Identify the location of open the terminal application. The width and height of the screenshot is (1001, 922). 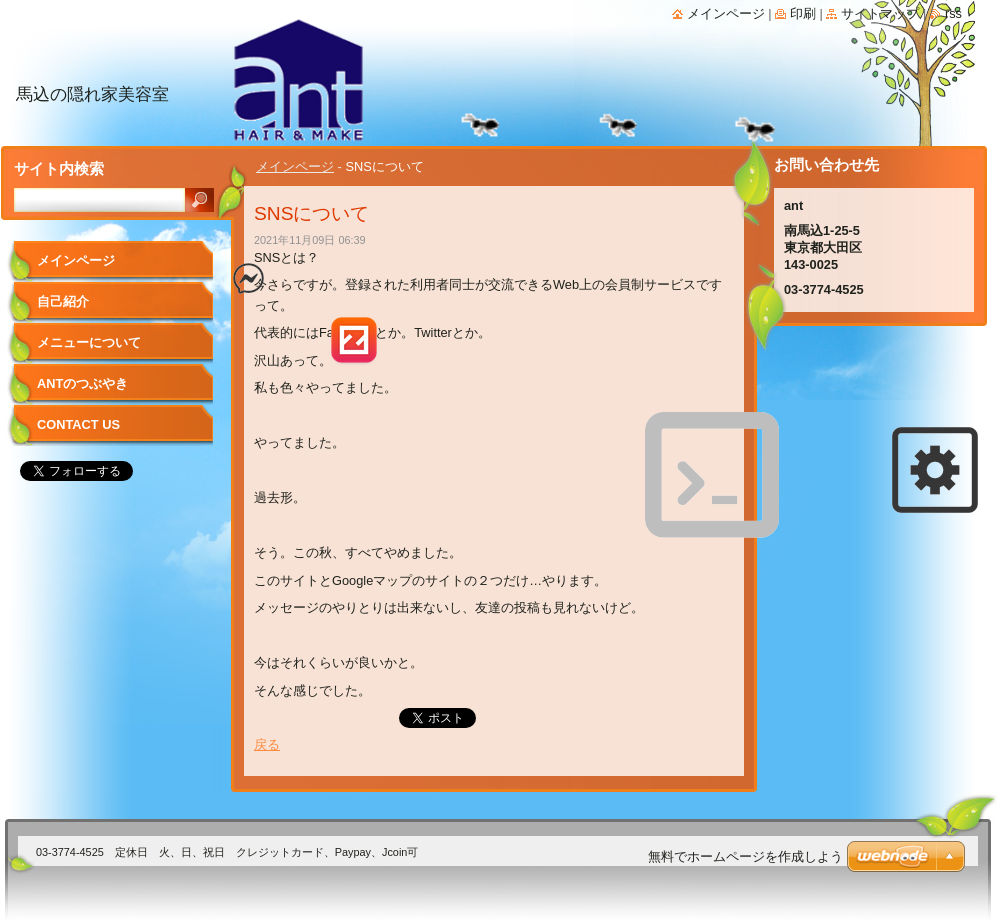
(712, 479).